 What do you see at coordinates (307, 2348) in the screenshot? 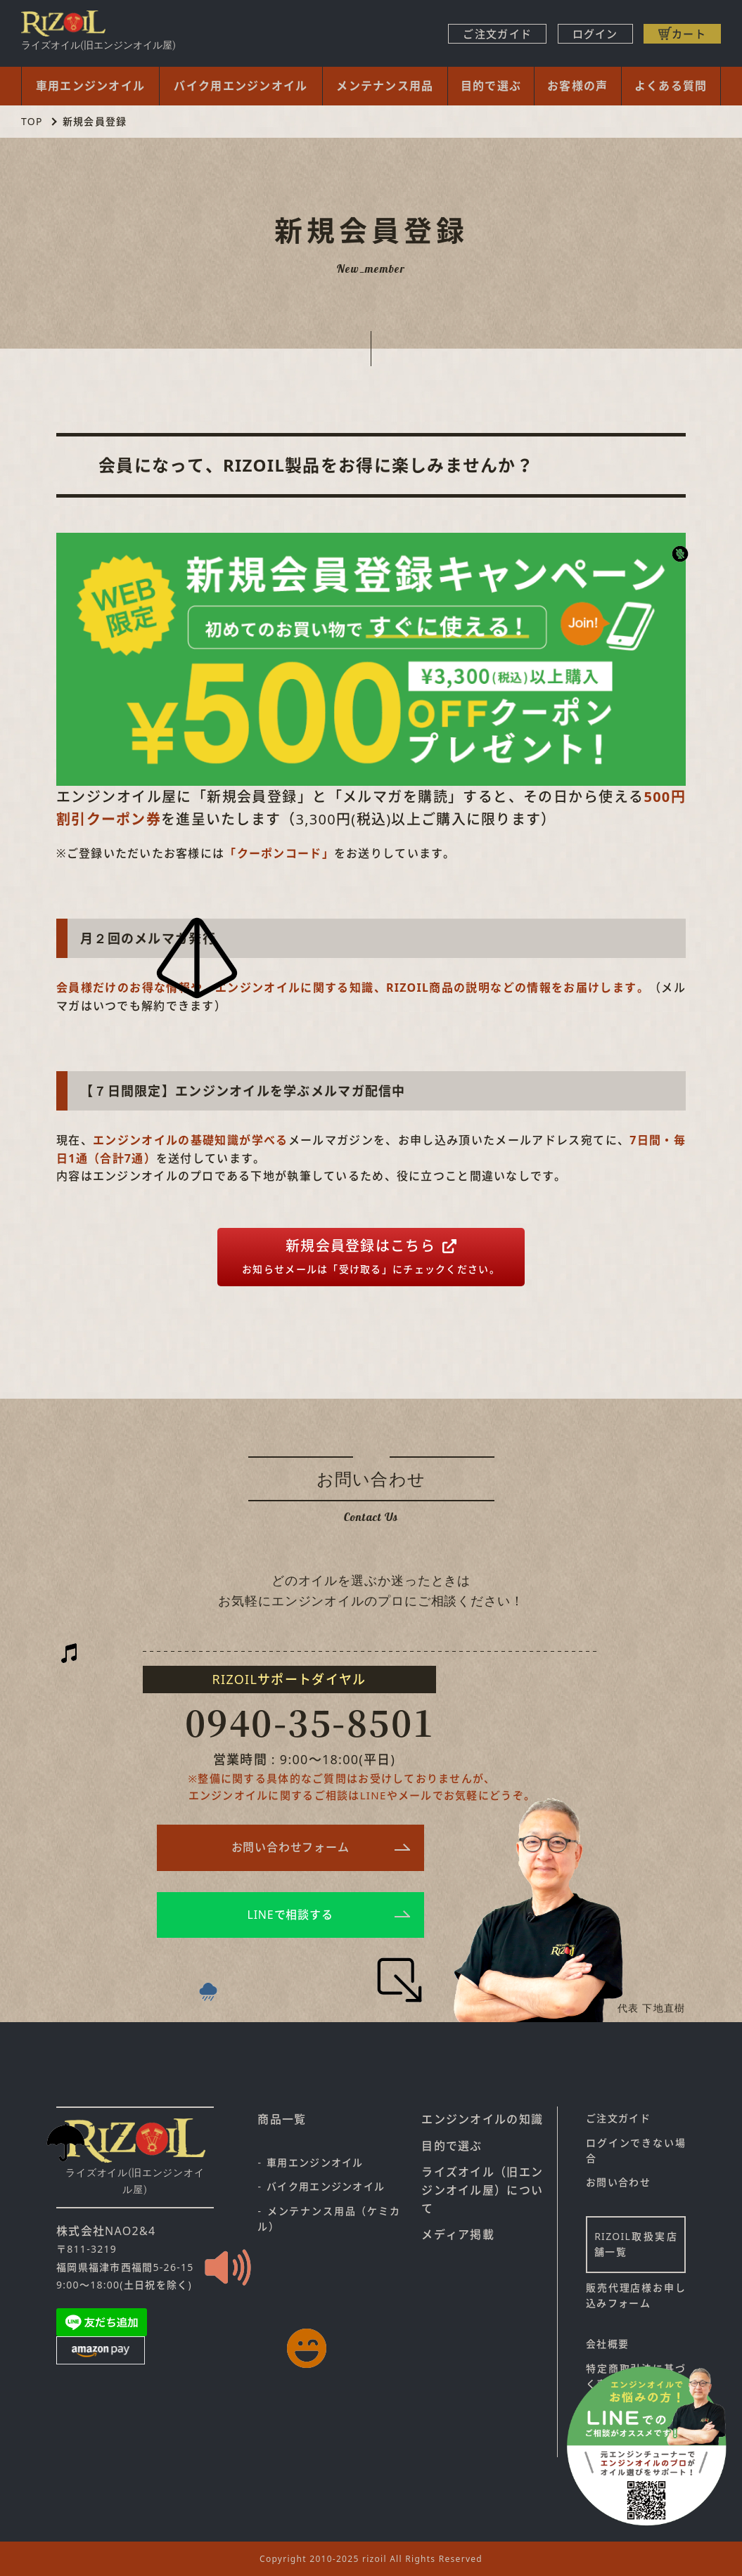
I see `add a fun or playful reaction to a message` at bounding box center [307, 2348].